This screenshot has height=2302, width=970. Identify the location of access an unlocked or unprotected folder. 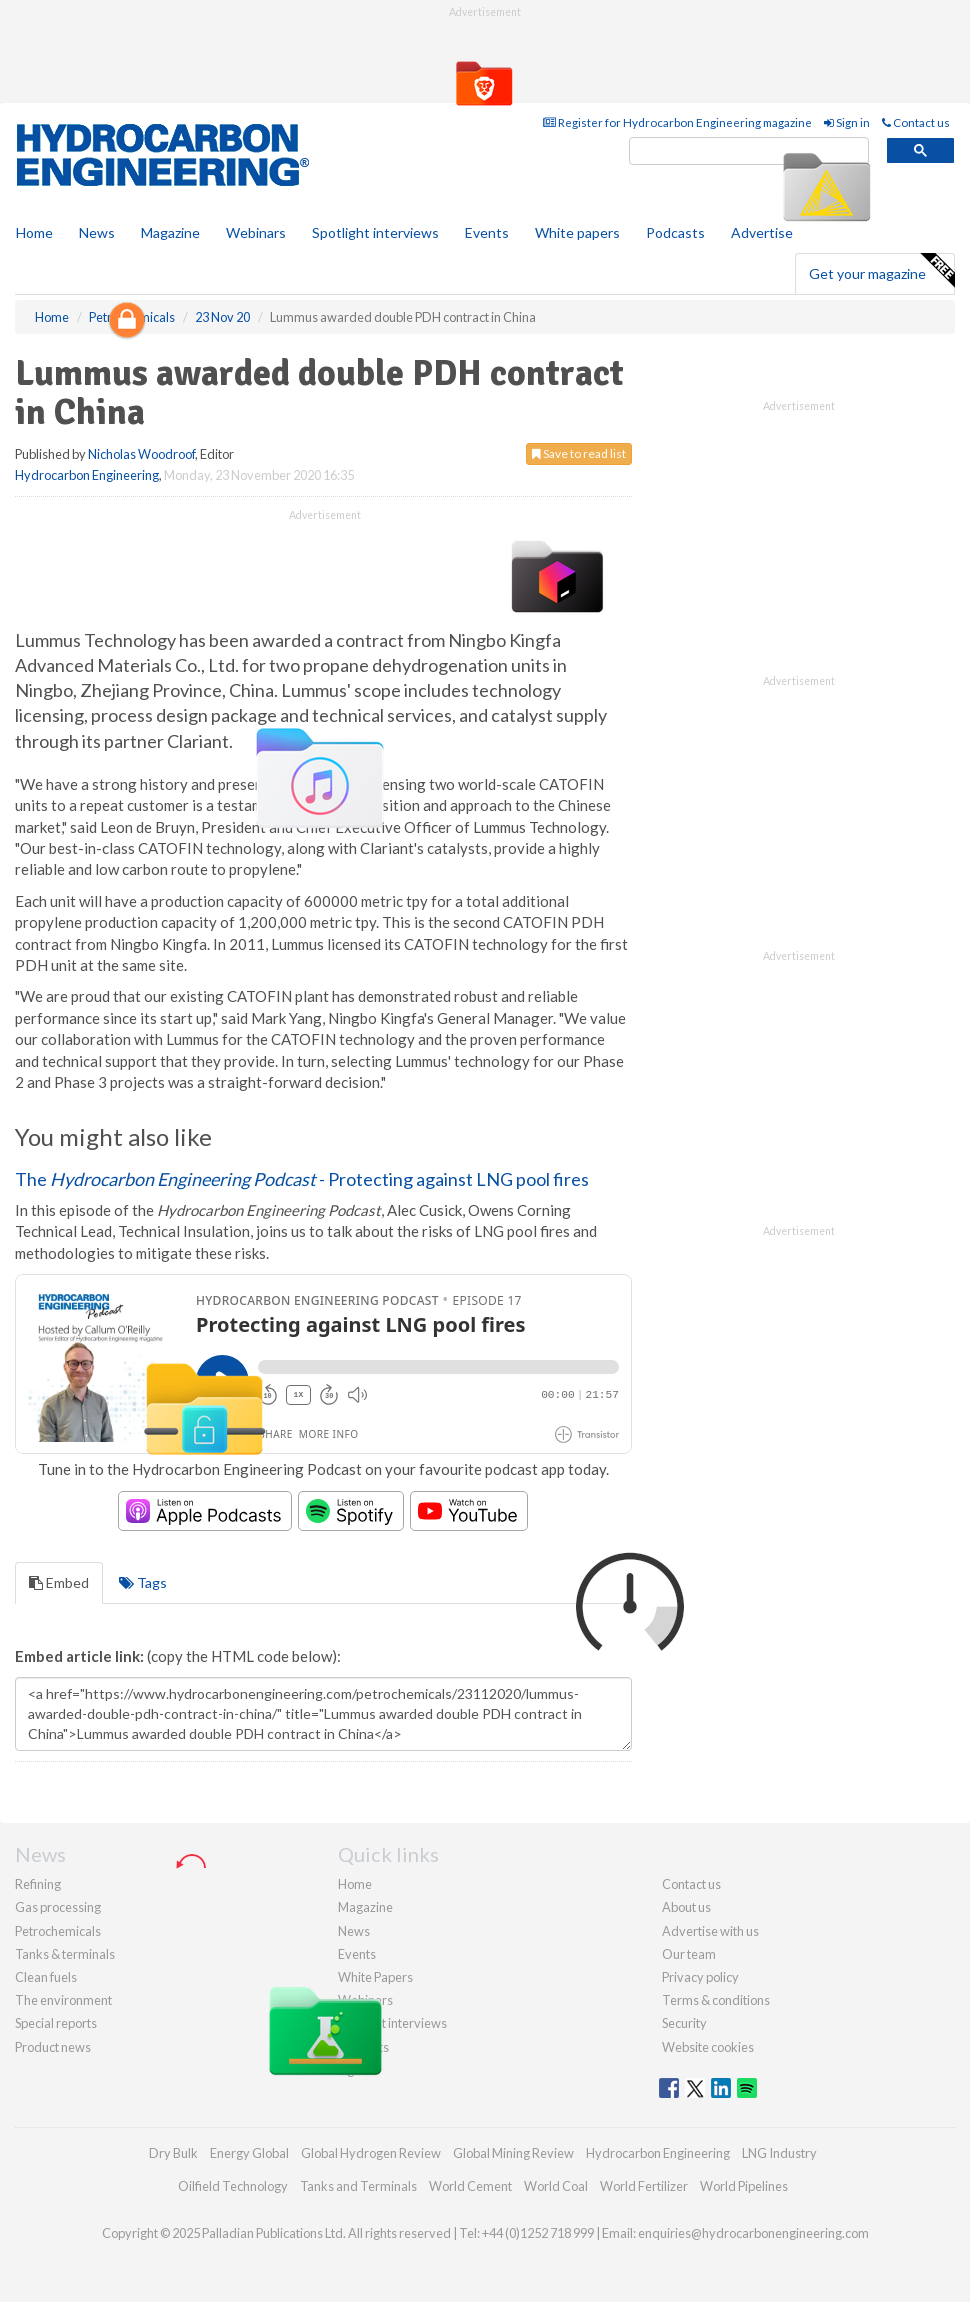
(204, 1412).